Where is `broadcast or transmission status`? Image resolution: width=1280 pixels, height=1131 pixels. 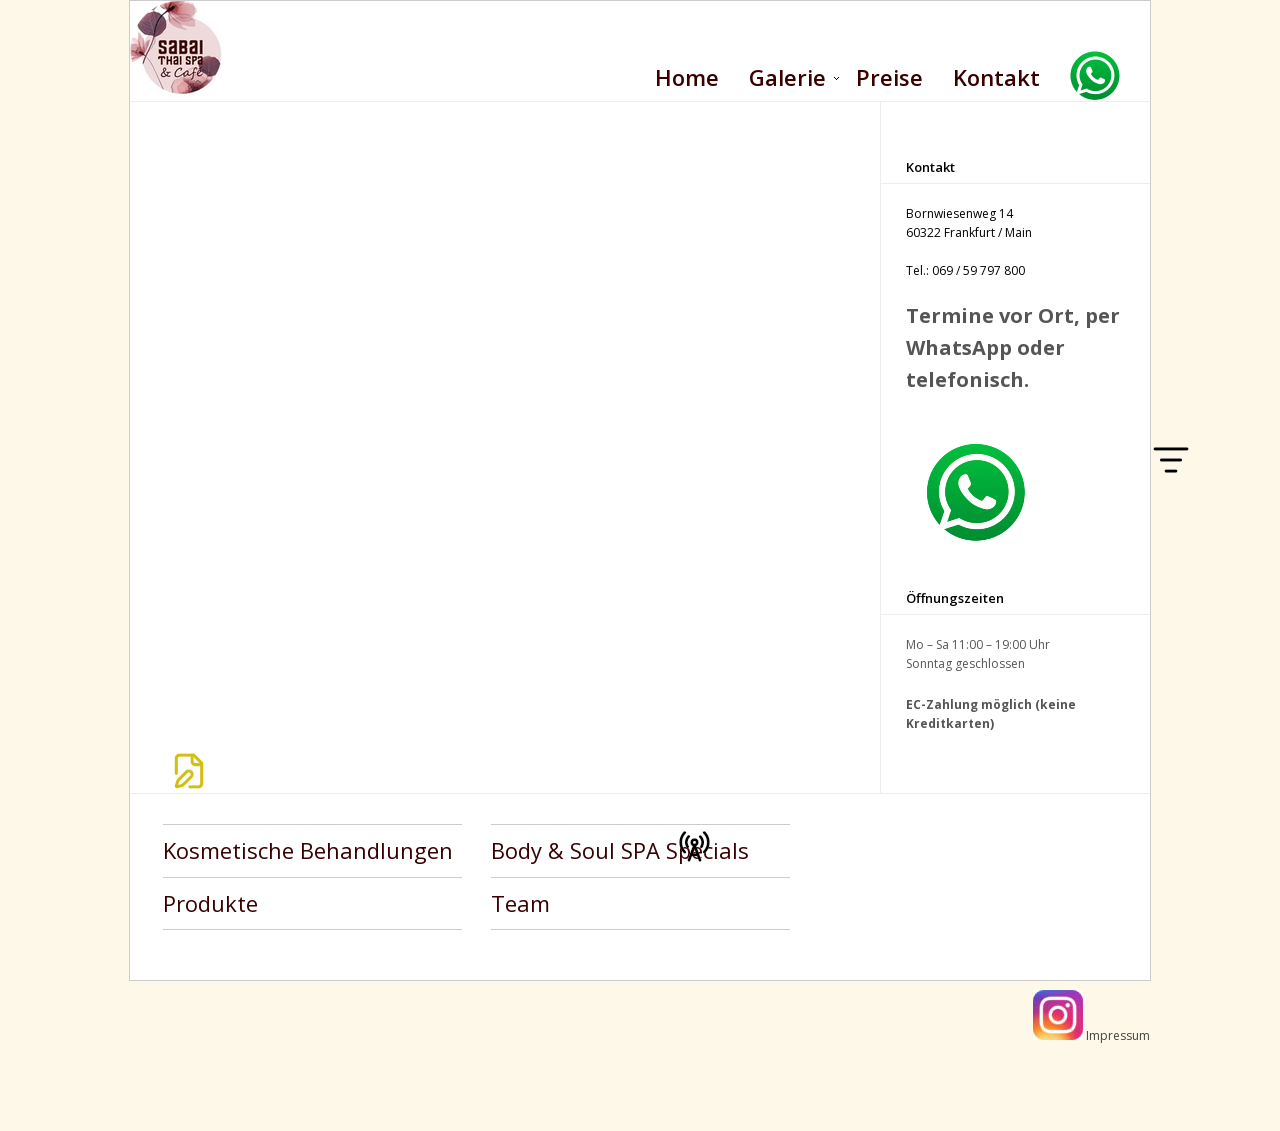 broadcast or transmission status is located at coordinates (694, 846).